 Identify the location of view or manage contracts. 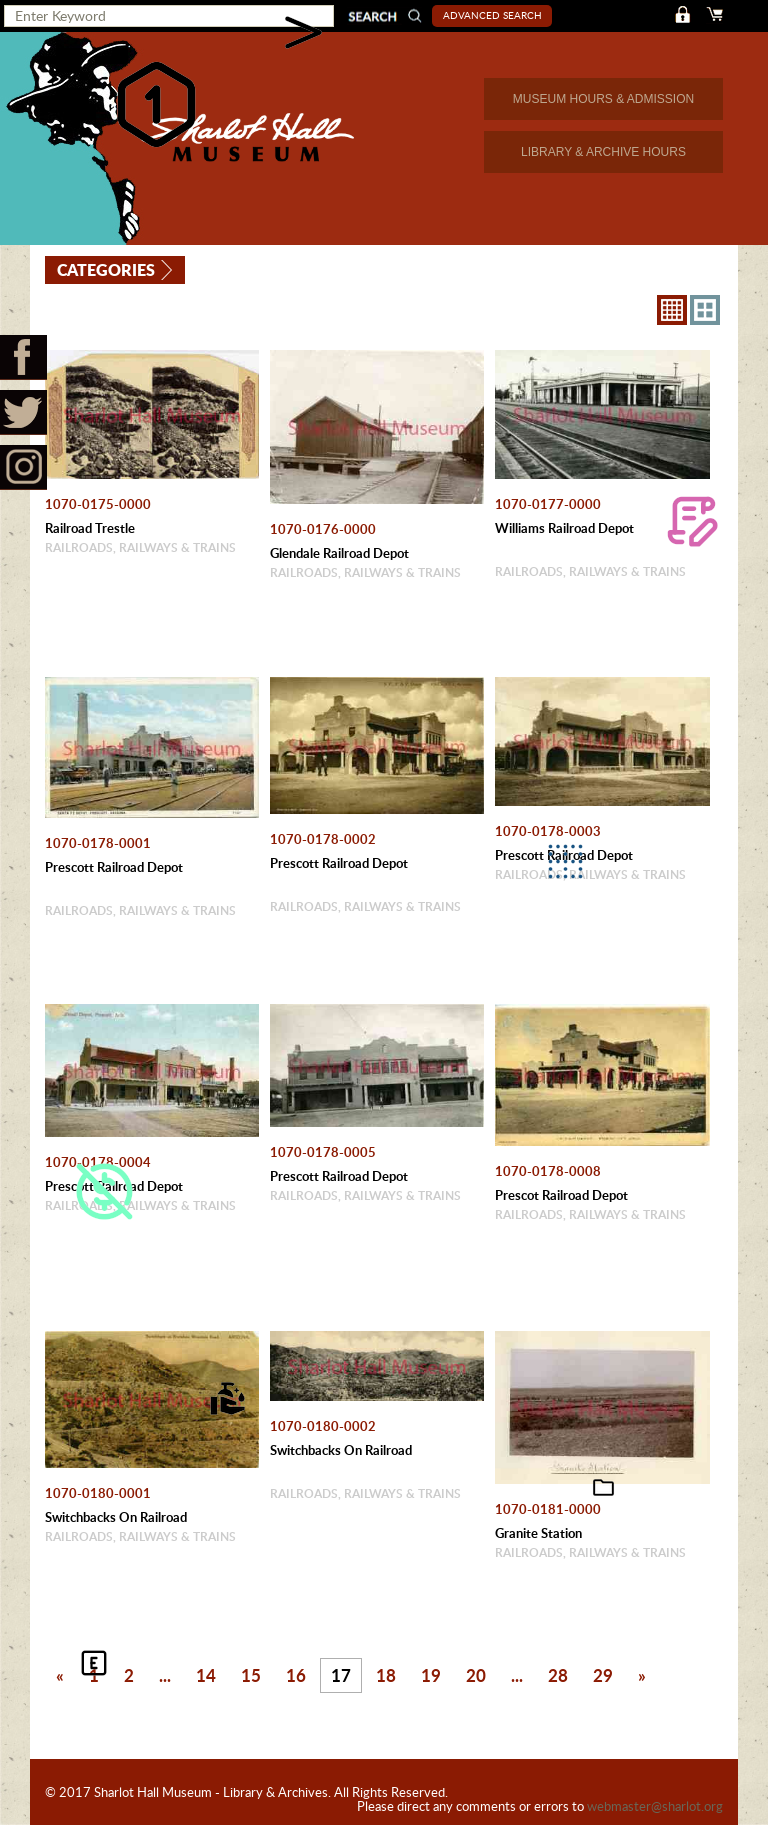
(691, 520).